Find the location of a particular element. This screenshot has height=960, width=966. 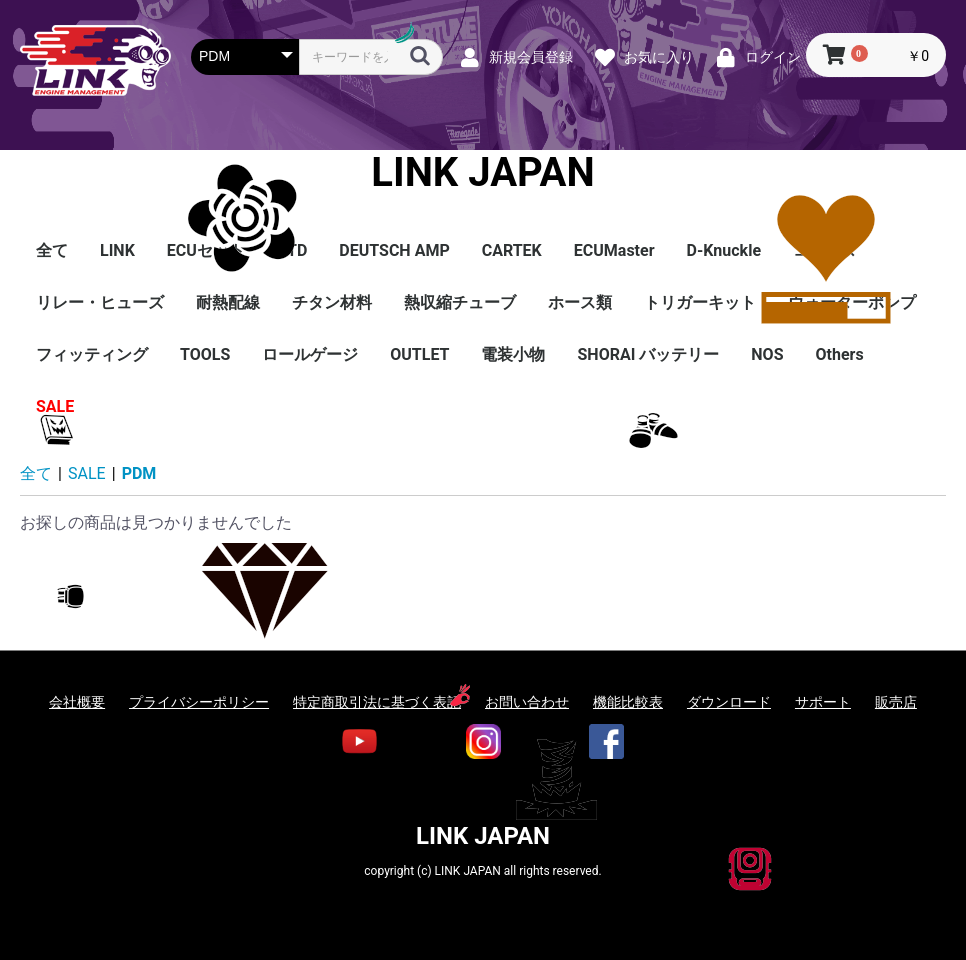

indicates premium or diamond-tier membership status is located at coordinates (264, 585).